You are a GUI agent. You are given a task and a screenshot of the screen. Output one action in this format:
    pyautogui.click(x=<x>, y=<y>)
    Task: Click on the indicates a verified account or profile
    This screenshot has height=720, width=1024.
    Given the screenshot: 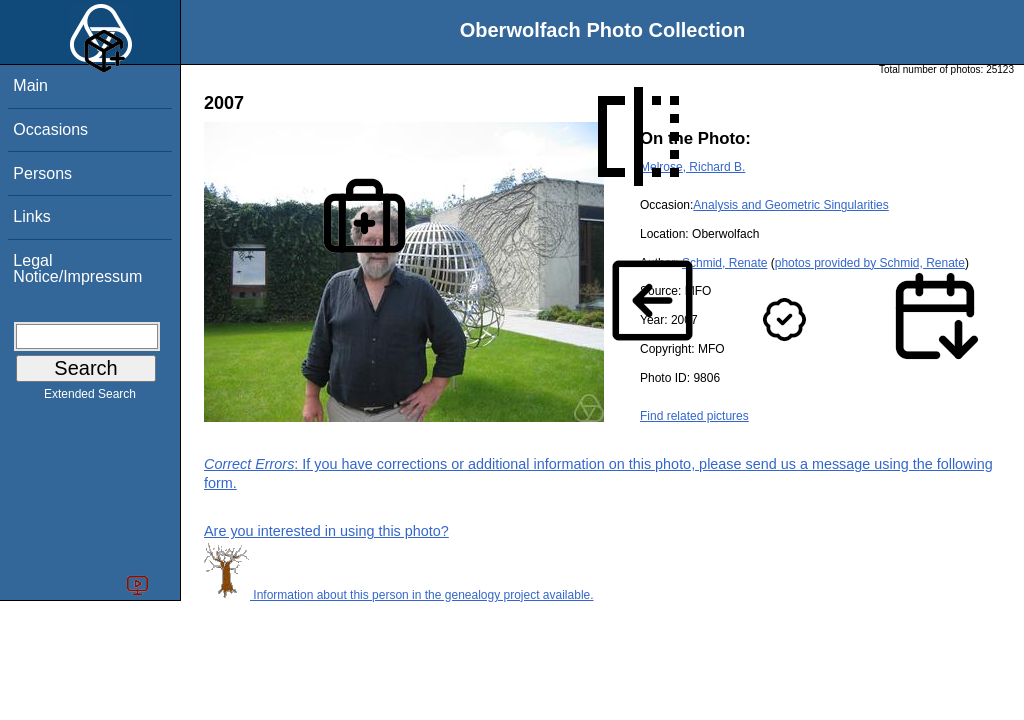 What is the action you would take?
    pyautogui.click(x=784, y=319)
    